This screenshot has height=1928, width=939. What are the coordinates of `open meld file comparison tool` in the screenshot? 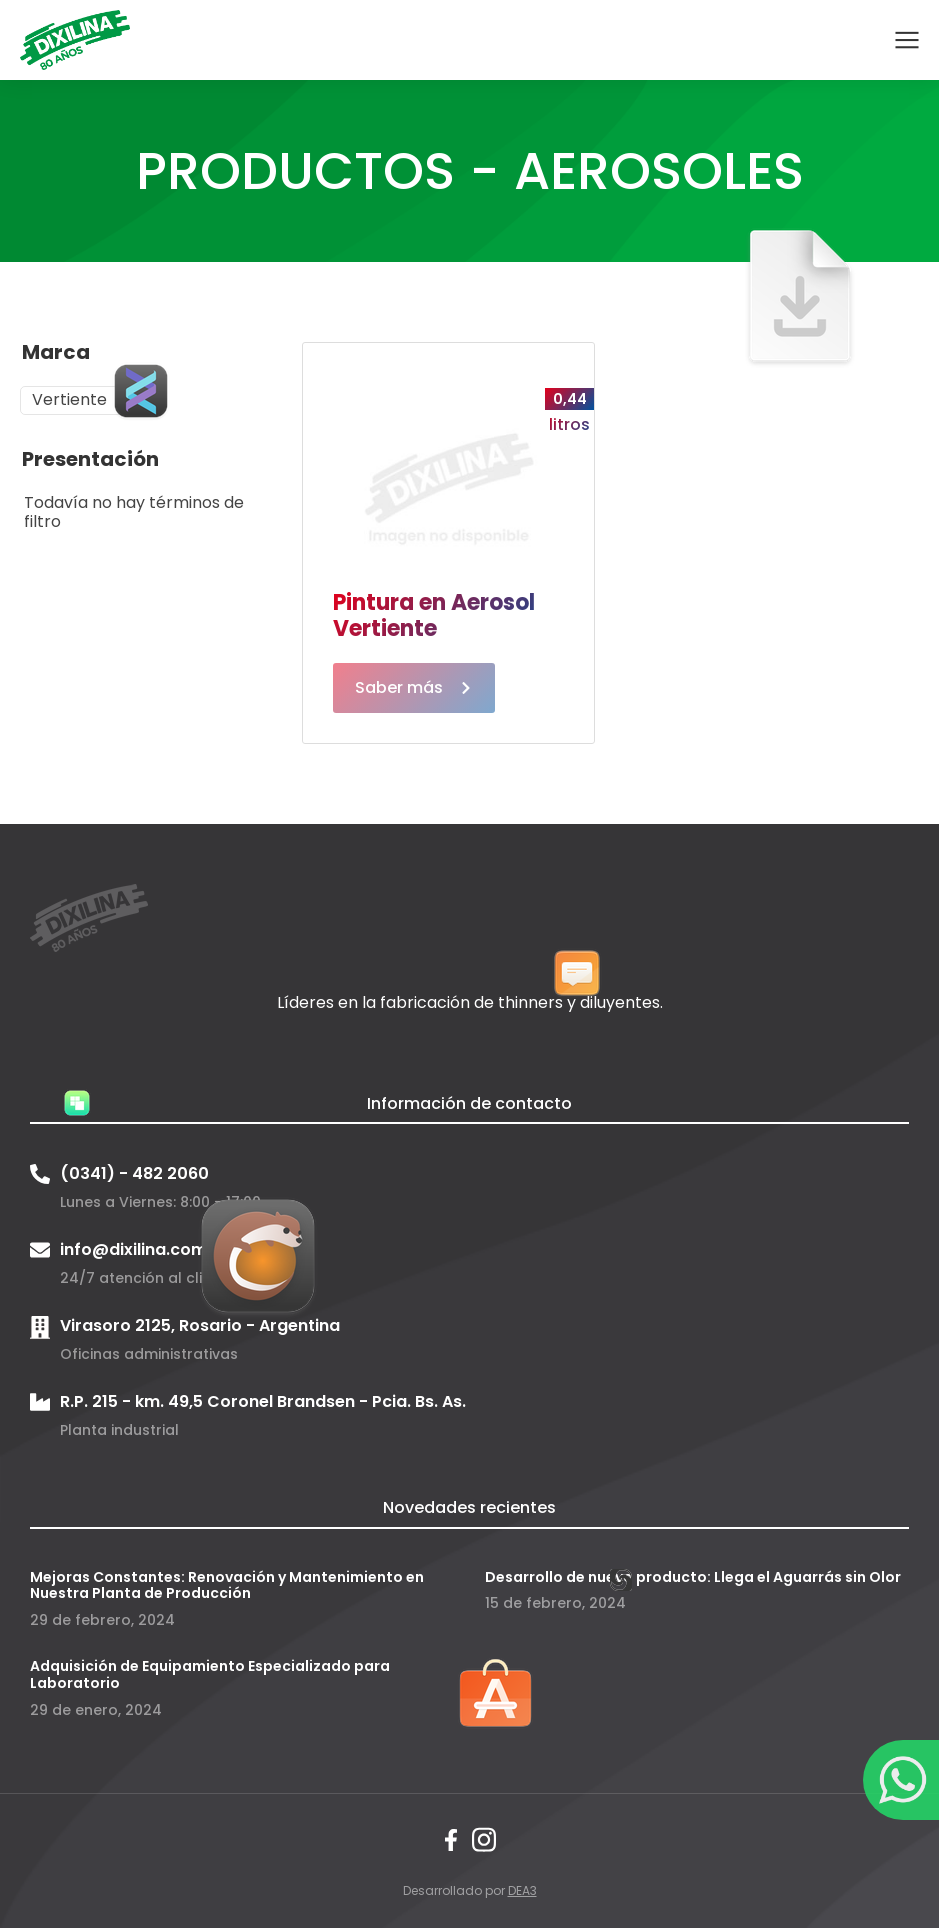 It's located at (621, 1580).